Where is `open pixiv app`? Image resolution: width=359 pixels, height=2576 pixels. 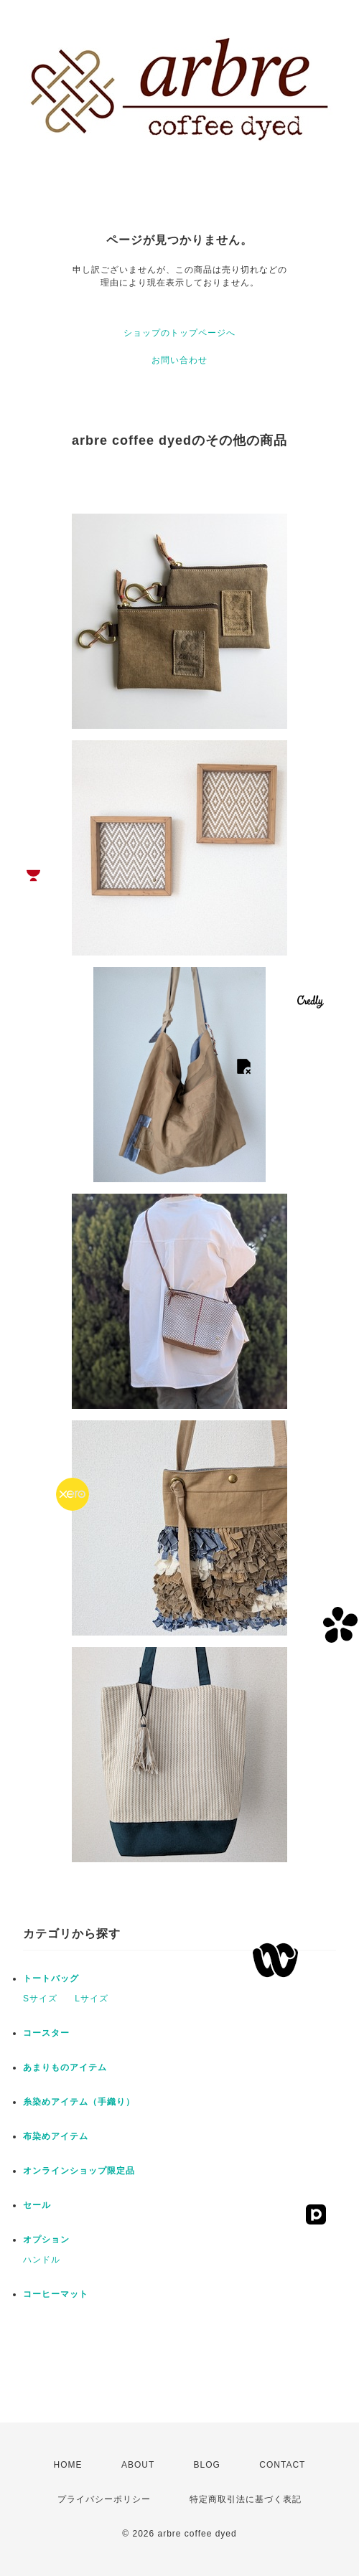
open pixiv app is located at coordinates (316, 2214).